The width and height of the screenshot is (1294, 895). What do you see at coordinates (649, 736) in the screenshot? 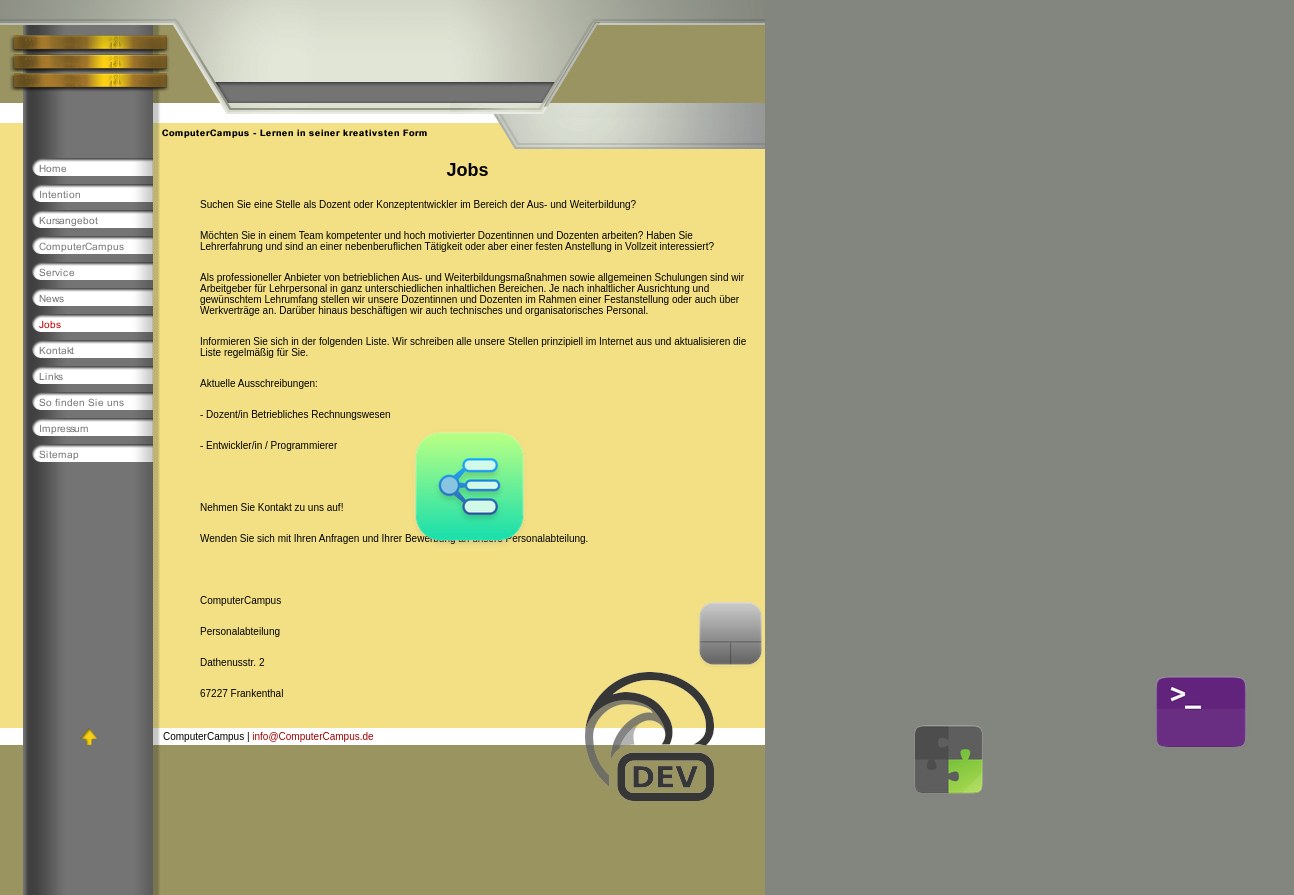
I see `open Microsoft Edge Dev browser` at bounding box center [649, 736].